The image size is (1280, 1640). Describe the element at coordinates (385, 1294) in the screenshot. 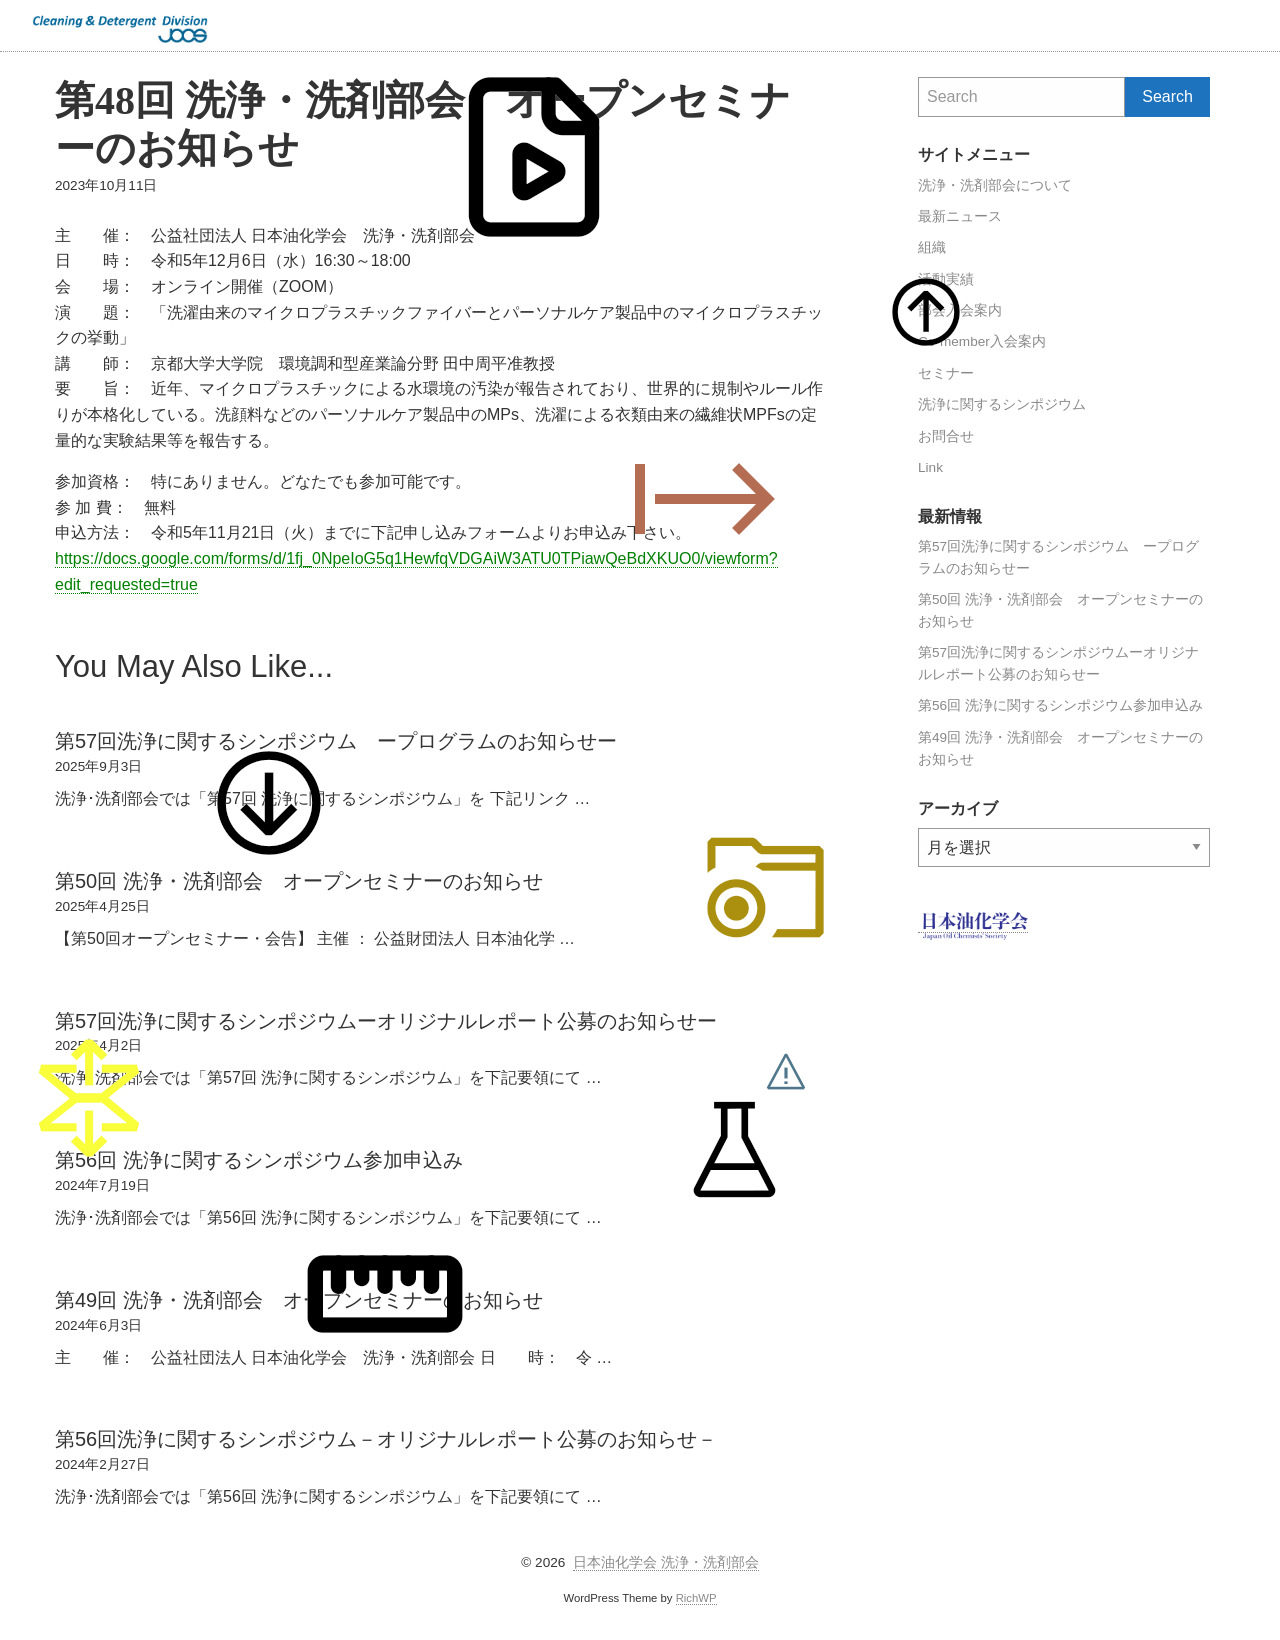

I see `measure dimensions or distances` at that location.